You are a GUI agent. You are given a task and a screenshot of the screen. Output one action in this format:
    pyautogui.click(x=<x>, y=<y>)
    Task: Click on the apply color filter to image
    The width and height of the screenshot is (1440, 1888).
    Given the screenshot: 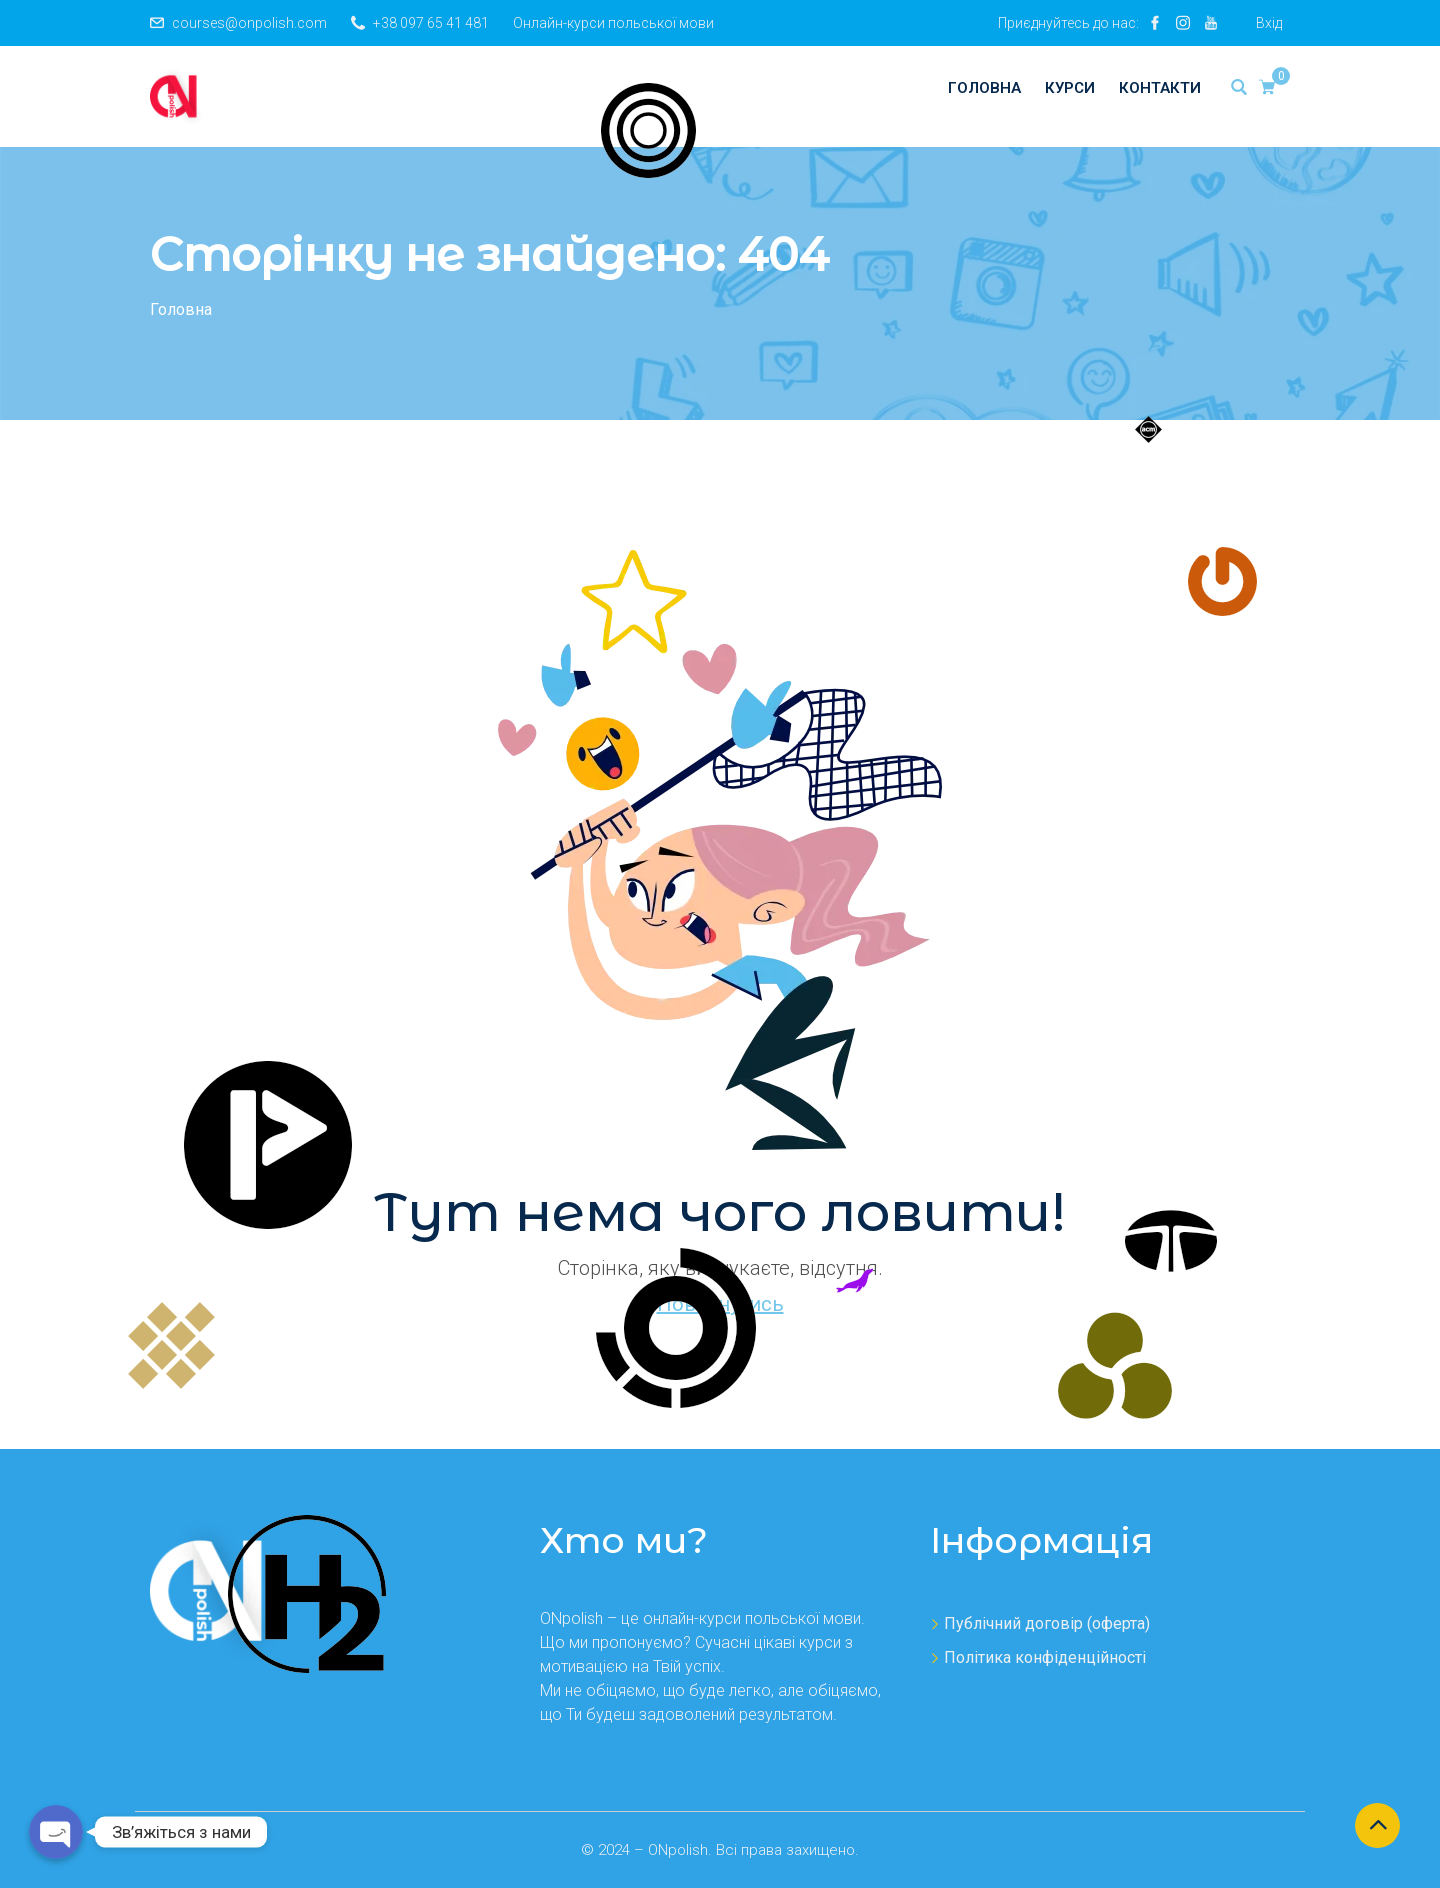 What is the action you would take?
    pyautogui.click(x=1115, y=1374)
    